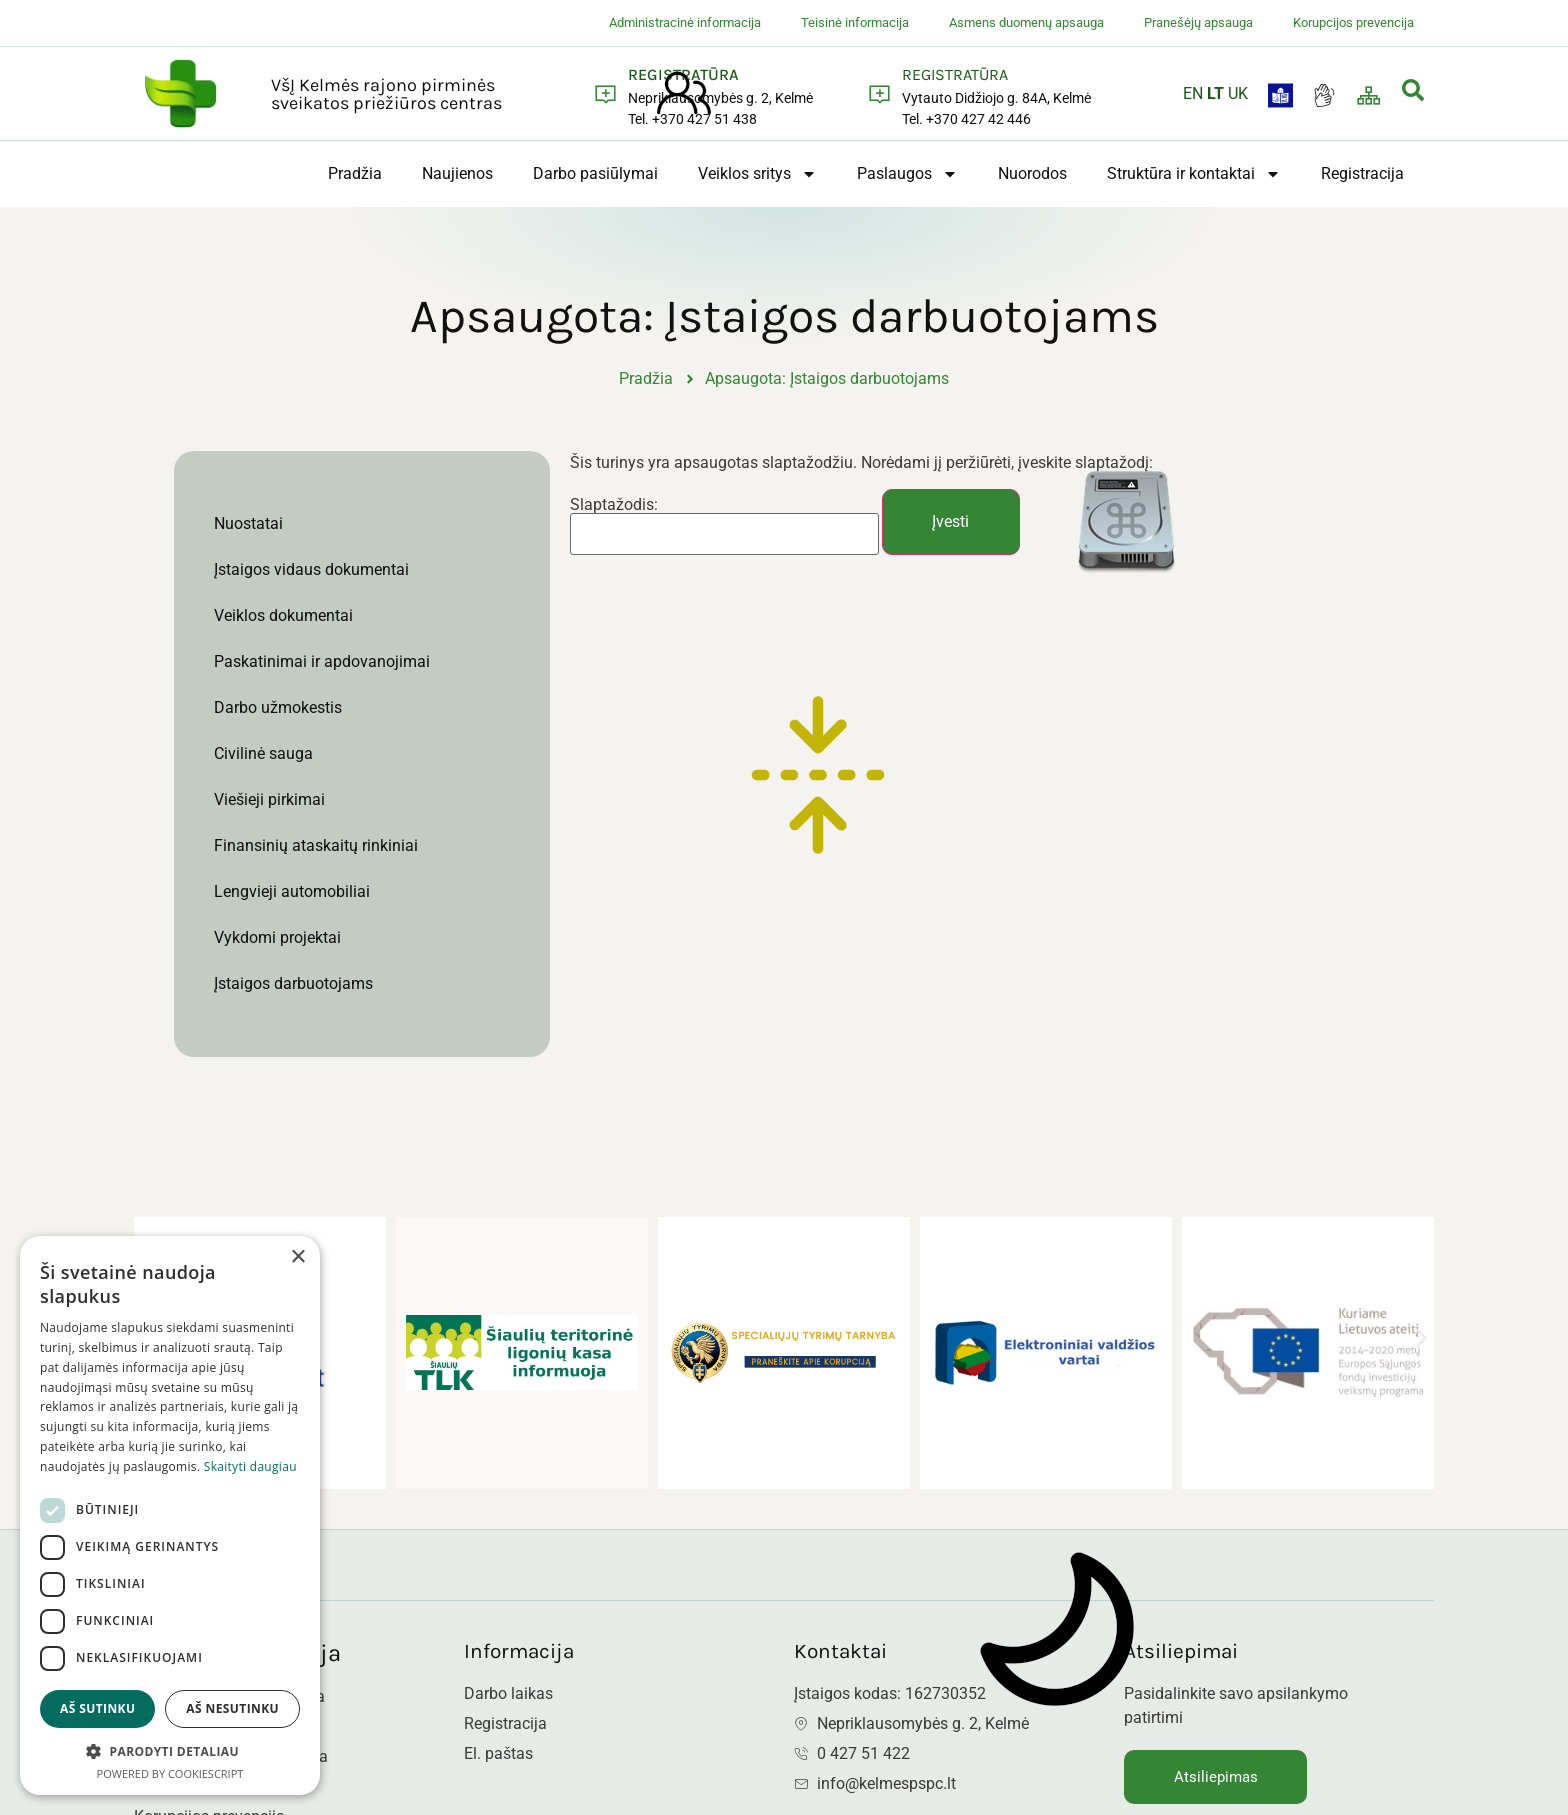  I want to click on access the root system drive, so click(1126, 520).